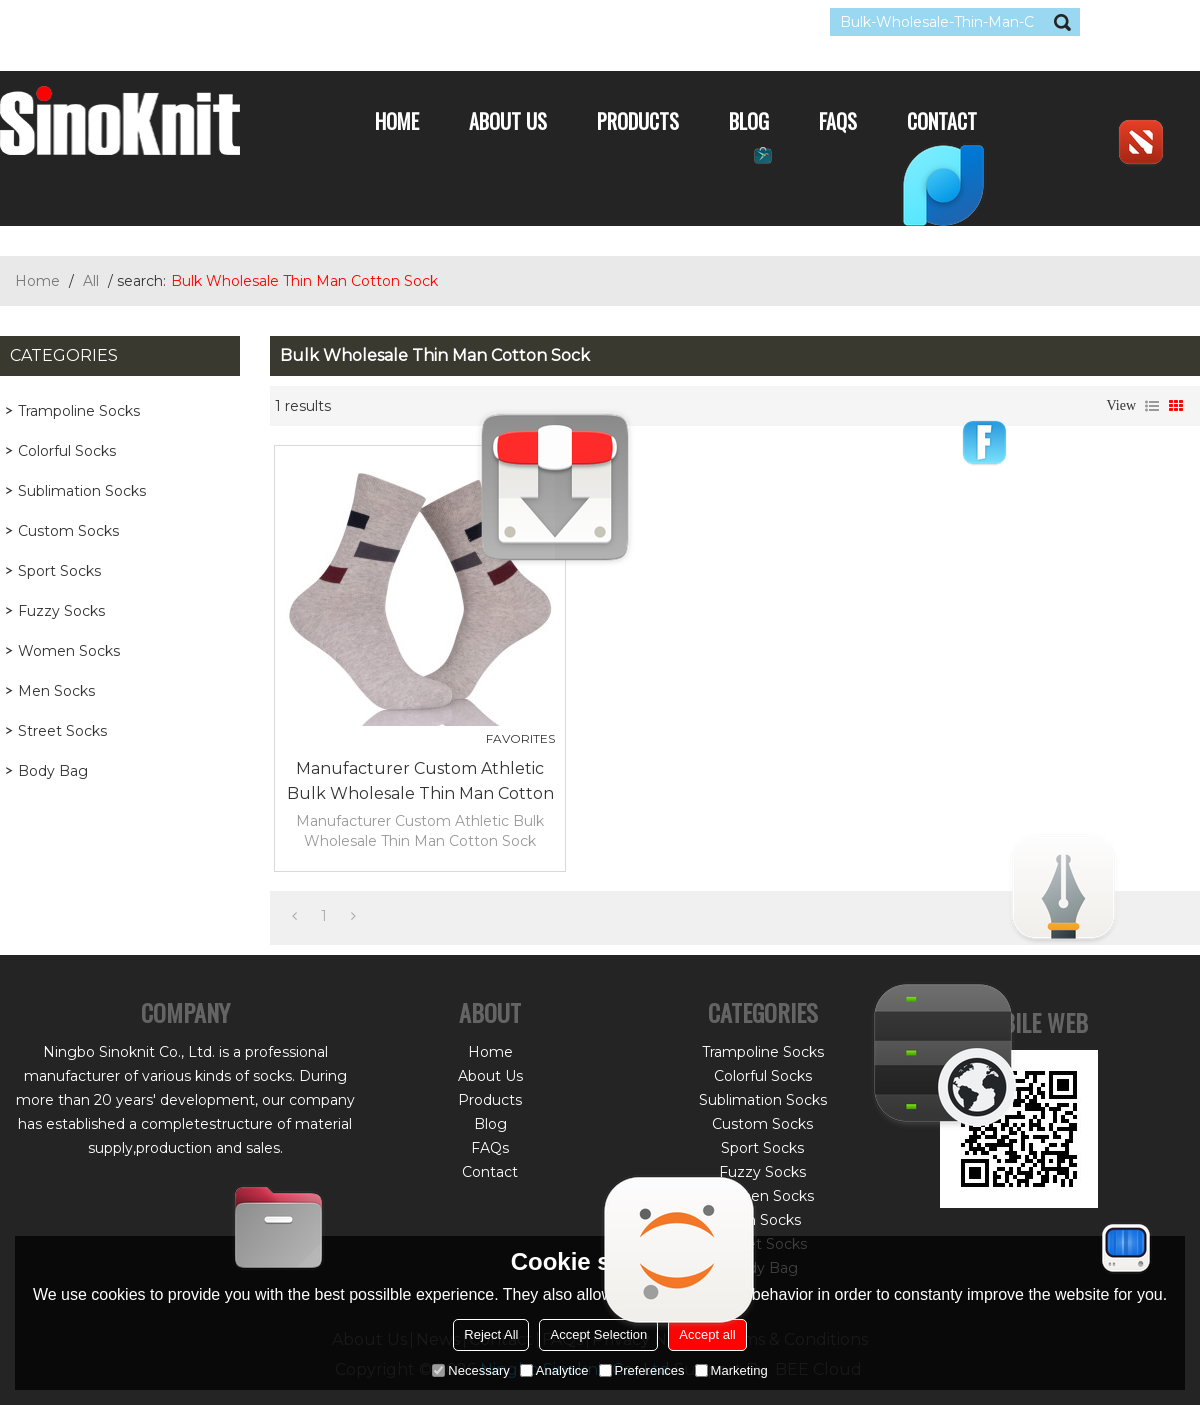 The image size is (1200, 1405). What do you see at coordinates (763, 156) in the screenshot?
I see `open the snap store to browse and install applications` at bounding box center [763, 156].